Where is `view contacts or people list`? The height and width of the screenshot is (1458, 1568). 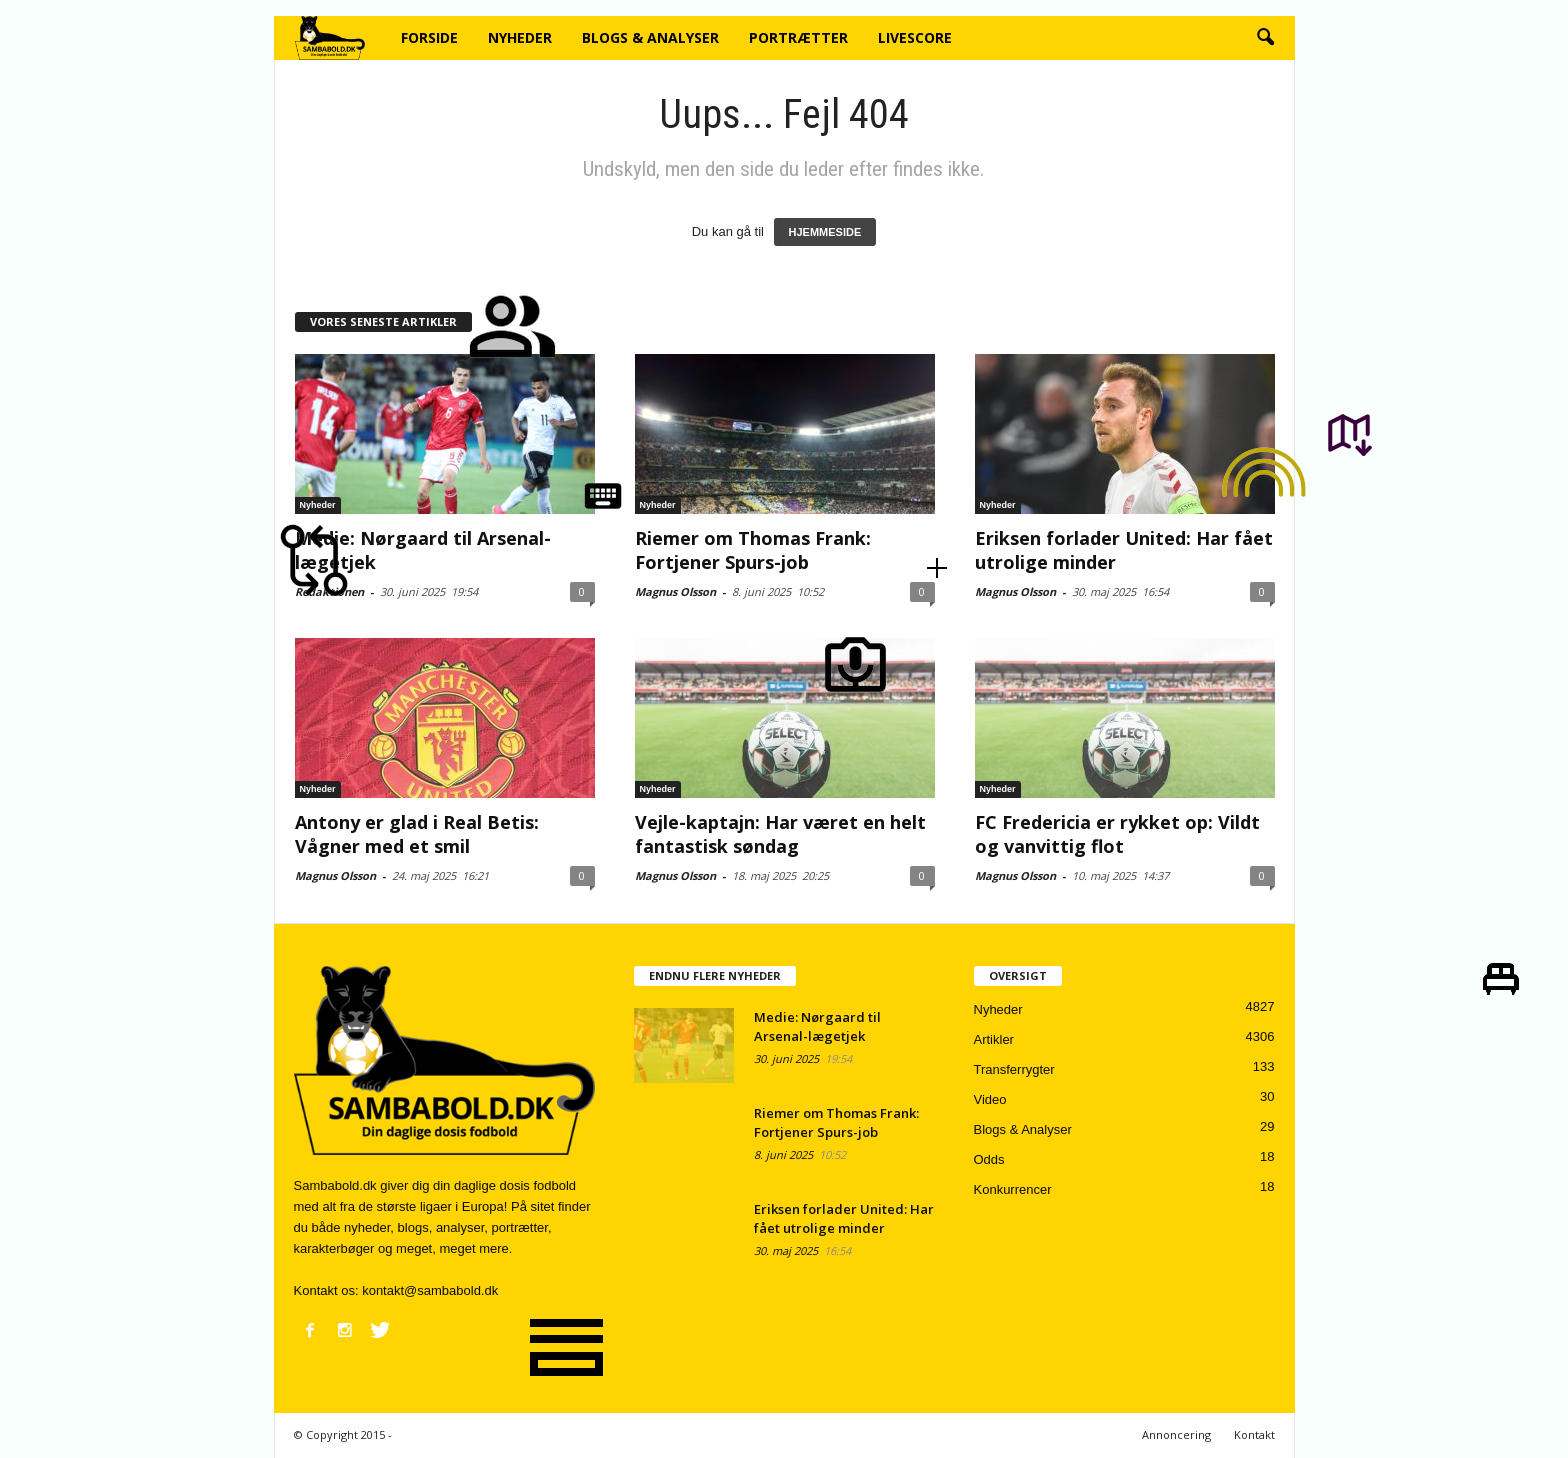
view contacts or people list is located at coordinates (512, 326).